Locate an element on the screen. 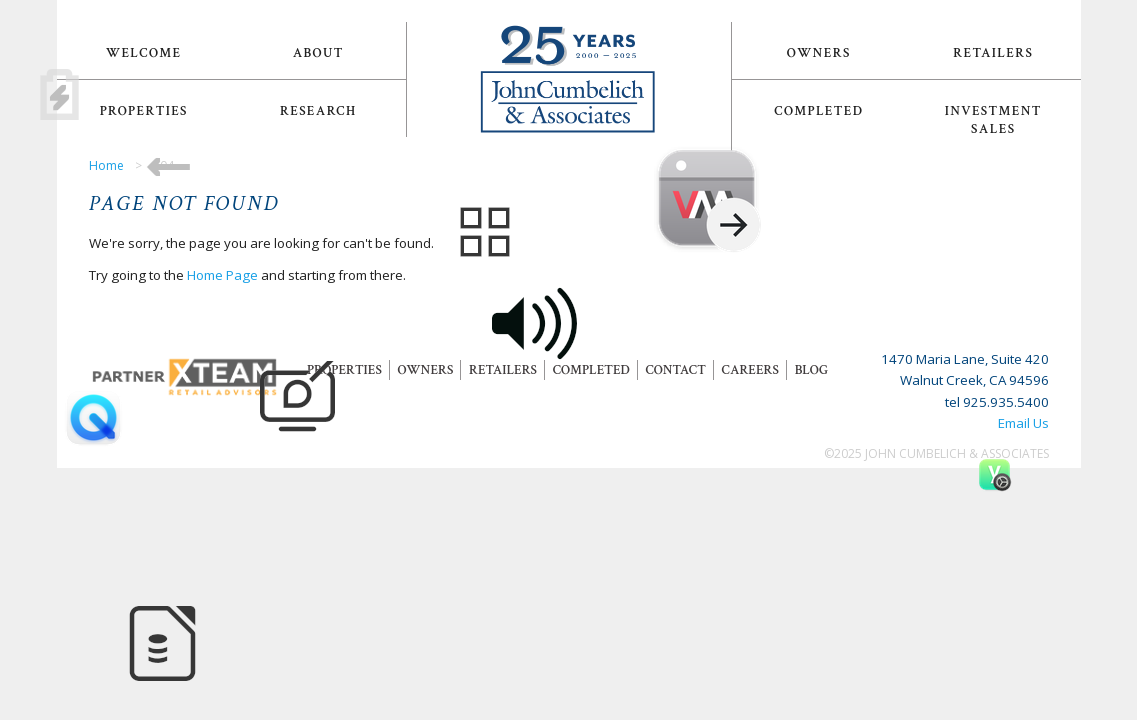 This screenshot has width=1137, height=720. open yubikey personalization settings is located at coordinates (994, 474).